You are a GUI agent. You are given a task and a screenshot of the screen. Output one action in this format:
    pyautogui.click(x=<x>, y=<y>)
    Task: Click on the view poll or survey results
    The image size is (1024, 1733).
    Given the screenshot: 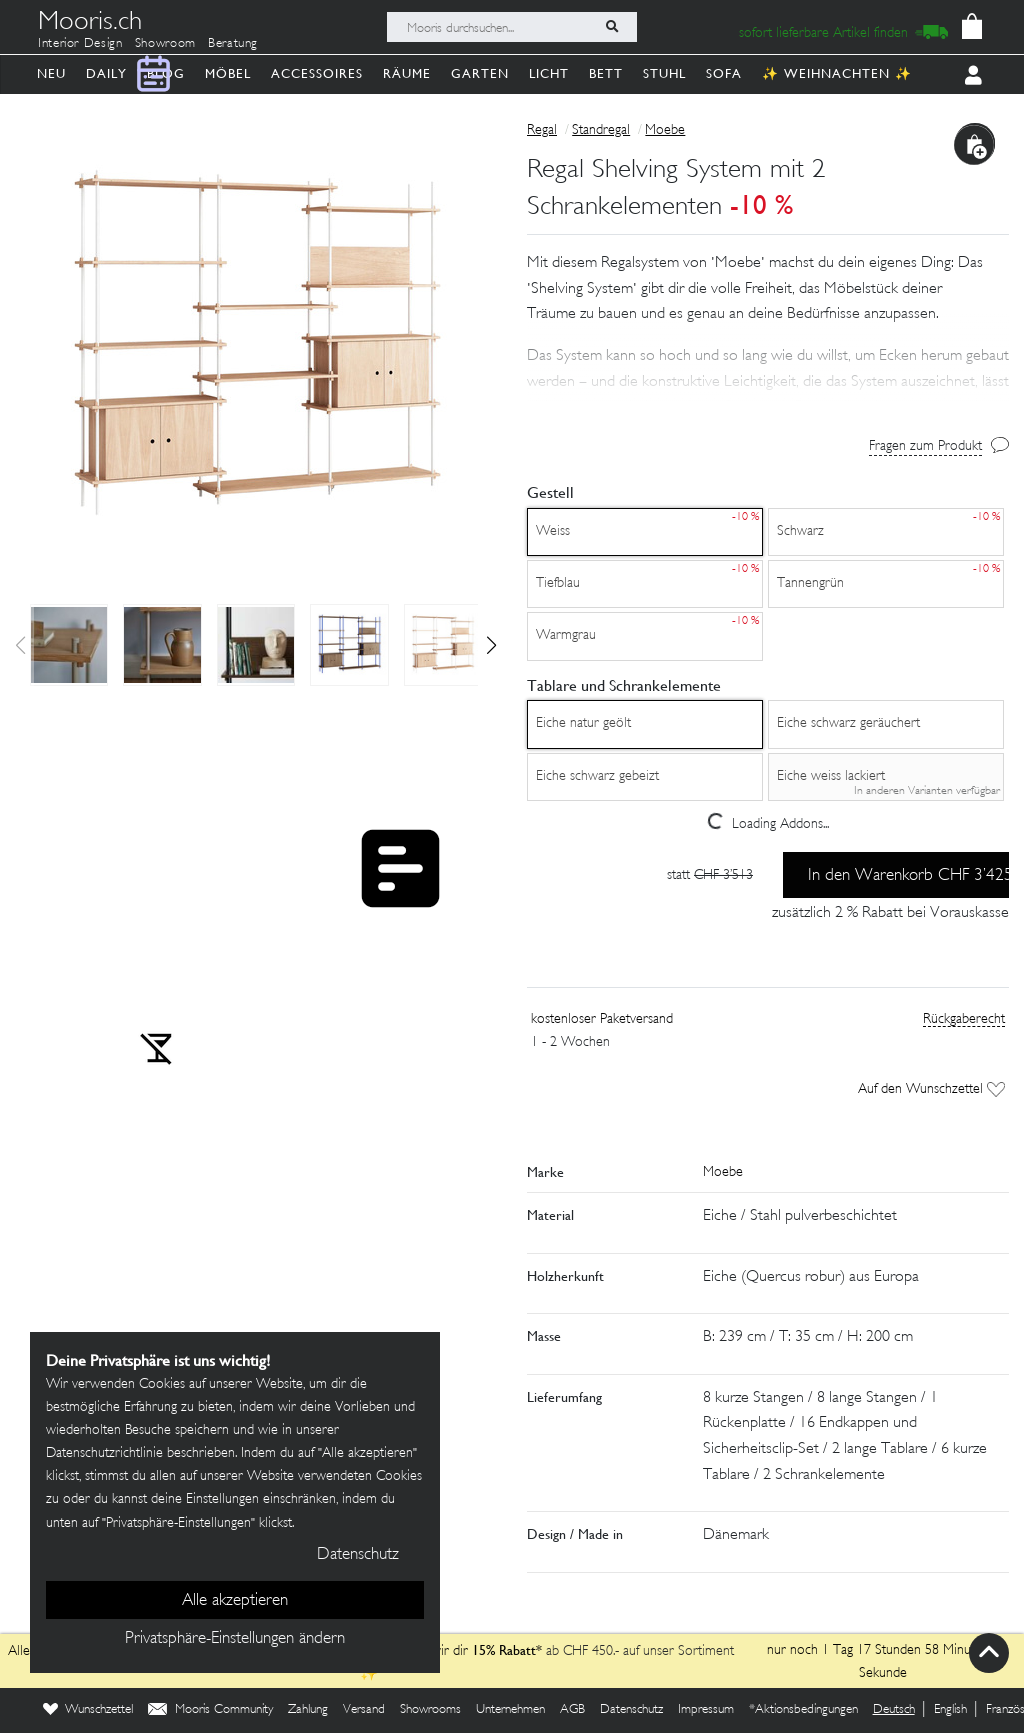 What is the action you would take?
    pyautogui.click(x=400, y=868)
    